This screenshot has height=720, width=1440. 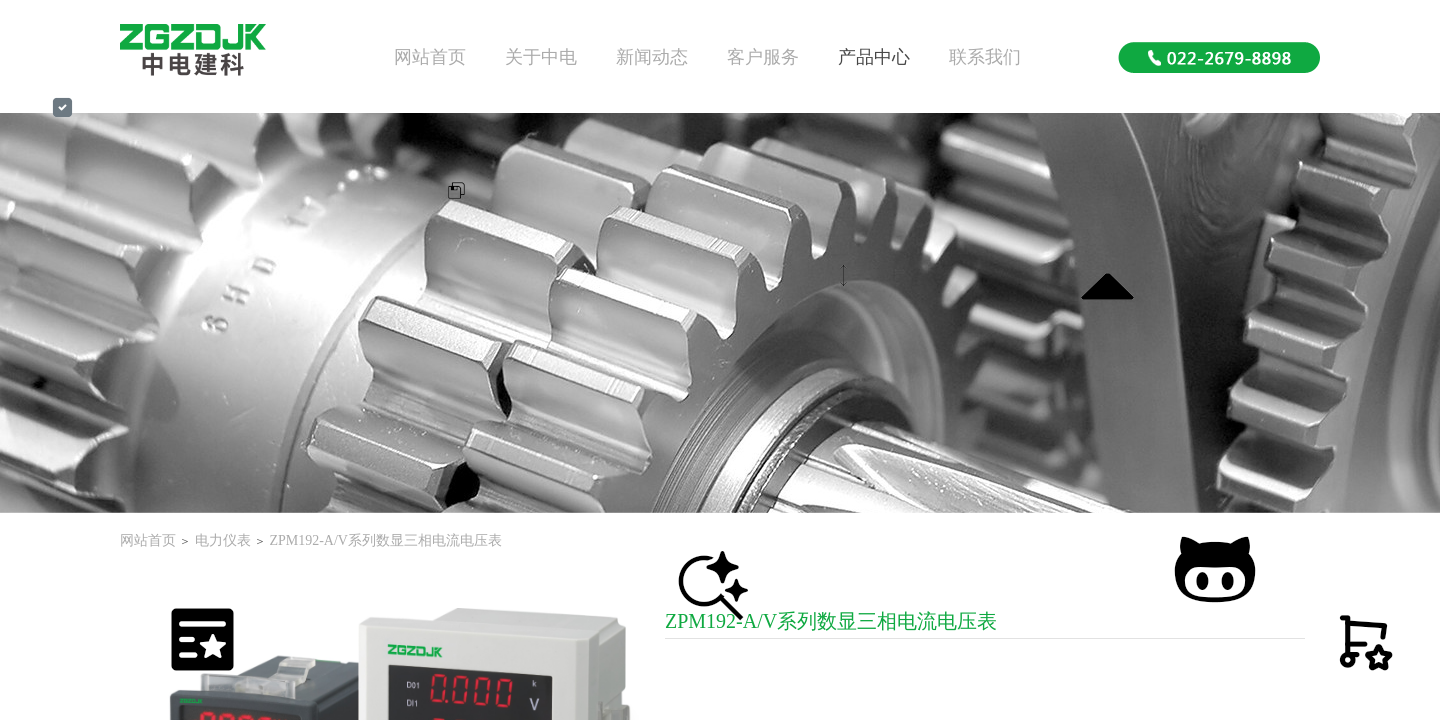 I want to click on view favorite or starred items in cart, so click(x=1363, y=641).